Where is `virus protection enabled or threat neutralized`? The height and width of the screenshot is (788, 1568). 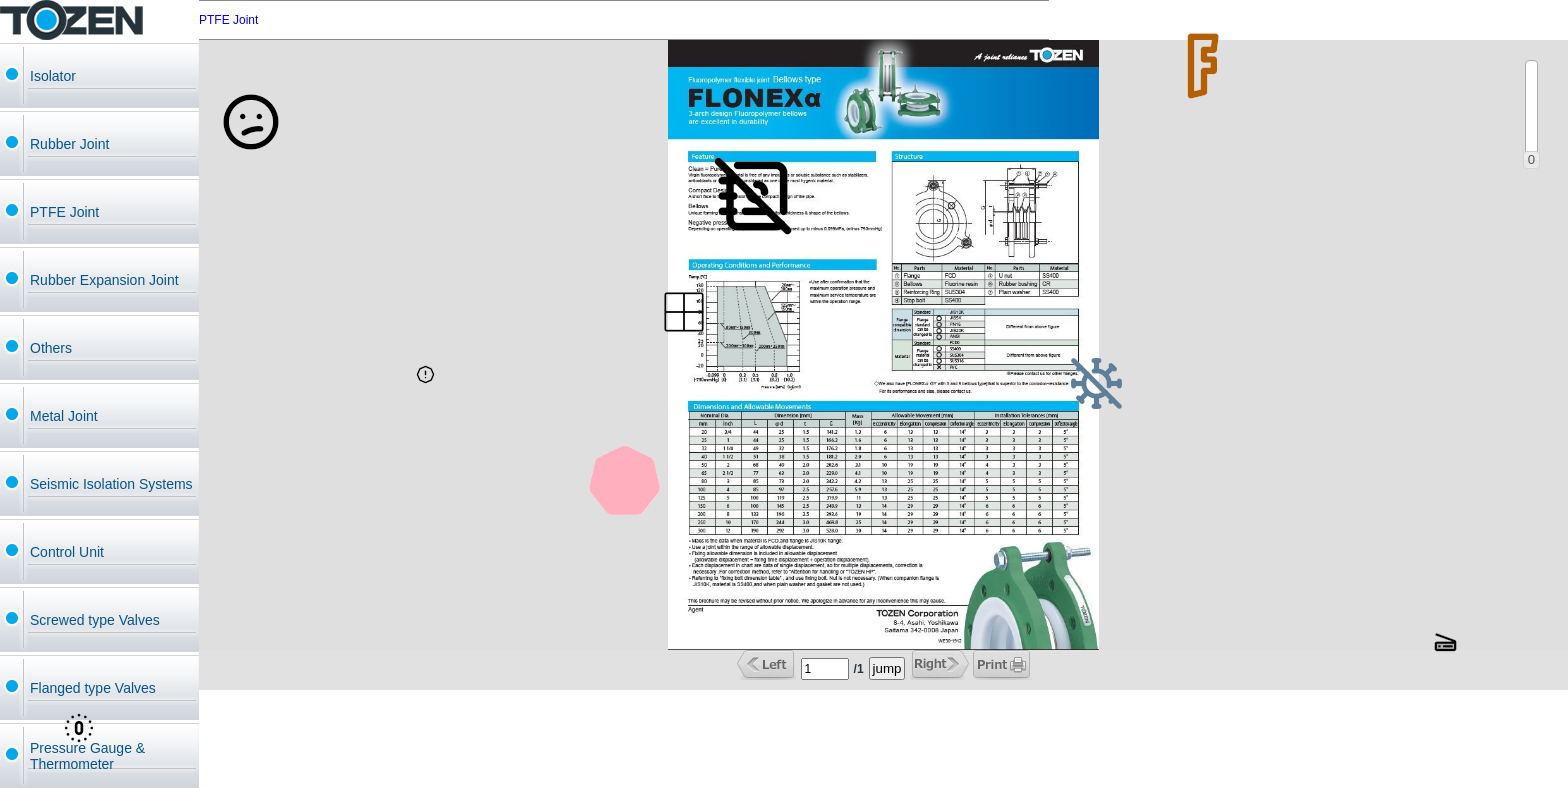
virus protection enabled or threat neutralized is located at coordinates (1096, 383).